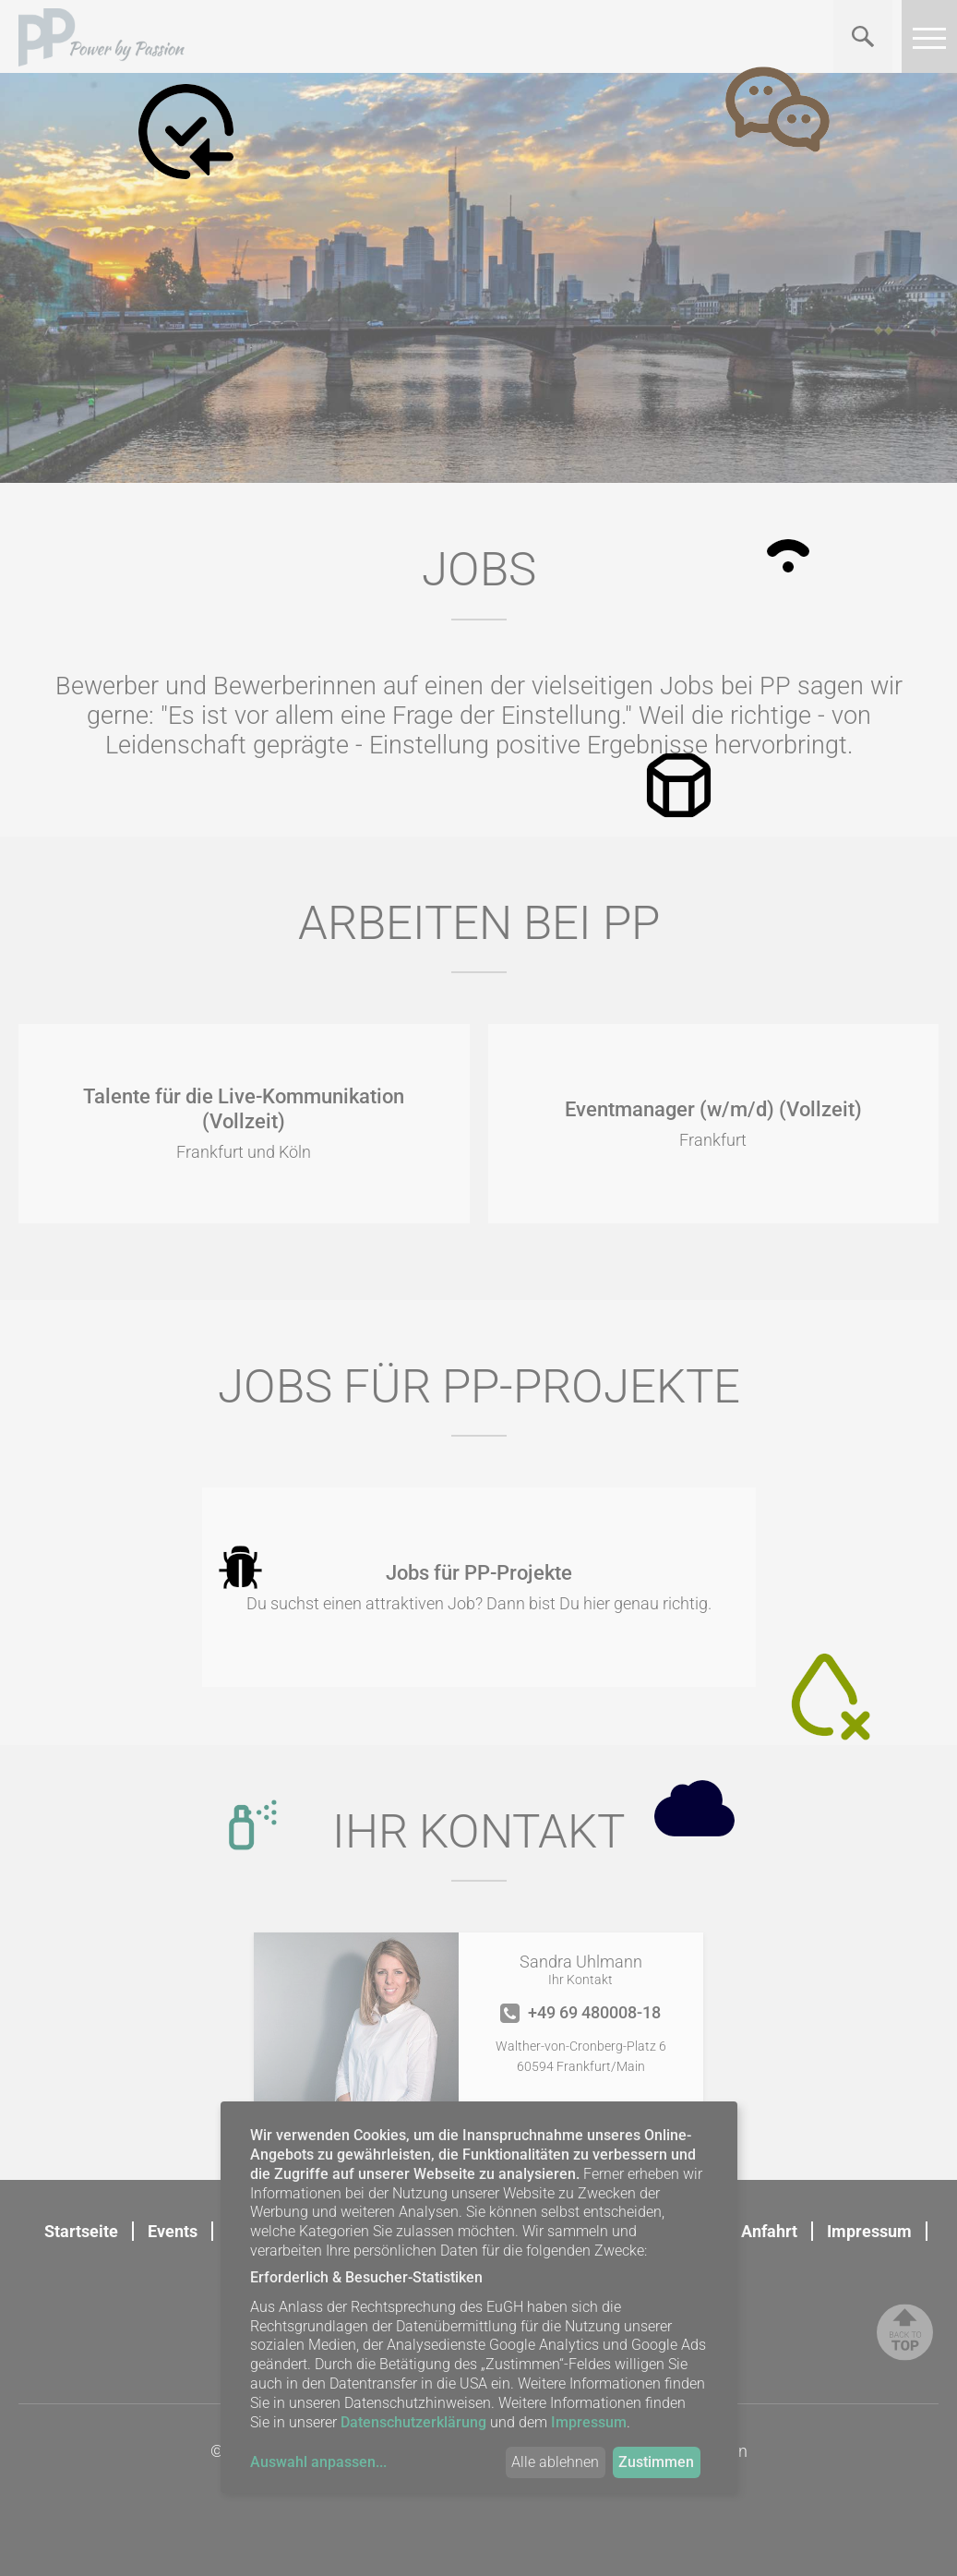  I want to click on open WeChat messaging app, so click(777, 109).